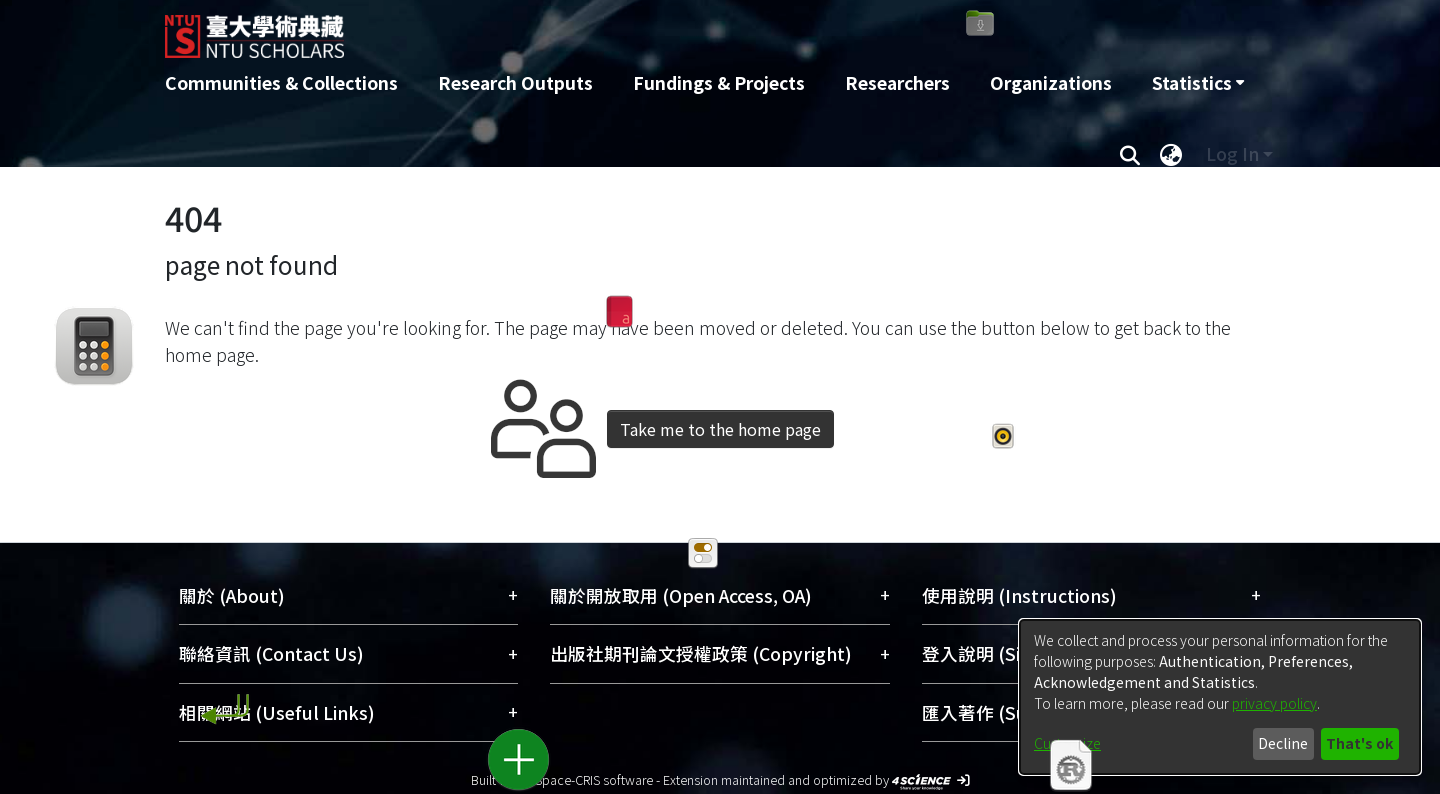 The width and height of the screenshot is (1440, 794). I want to click on open downloads folder, so click(980, 23).